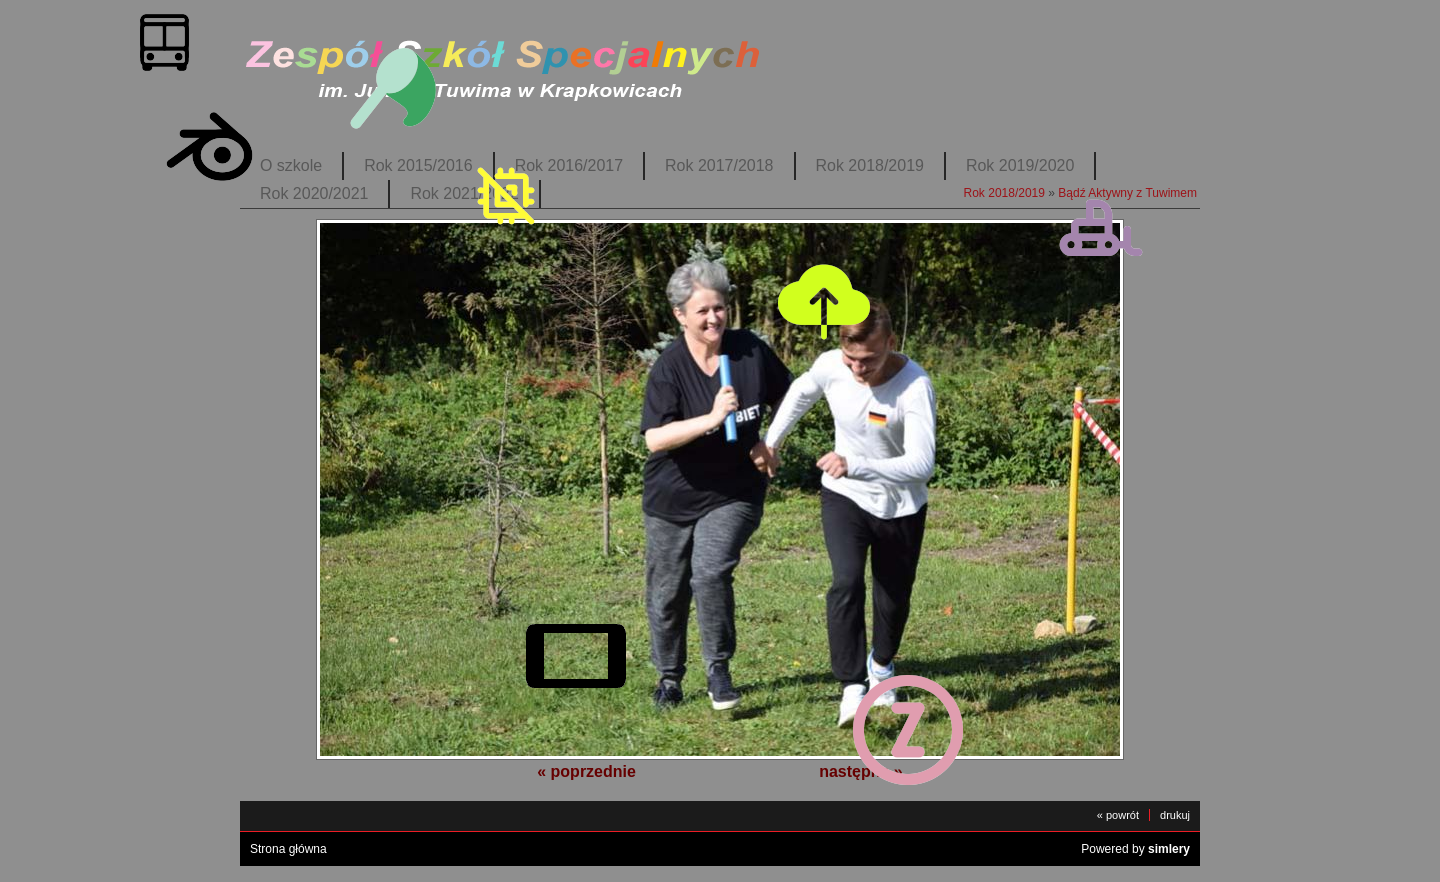 This screenshot has width=1440, height=882. I want to click on indicates processor or CPU is disabled, so click(506, 196).